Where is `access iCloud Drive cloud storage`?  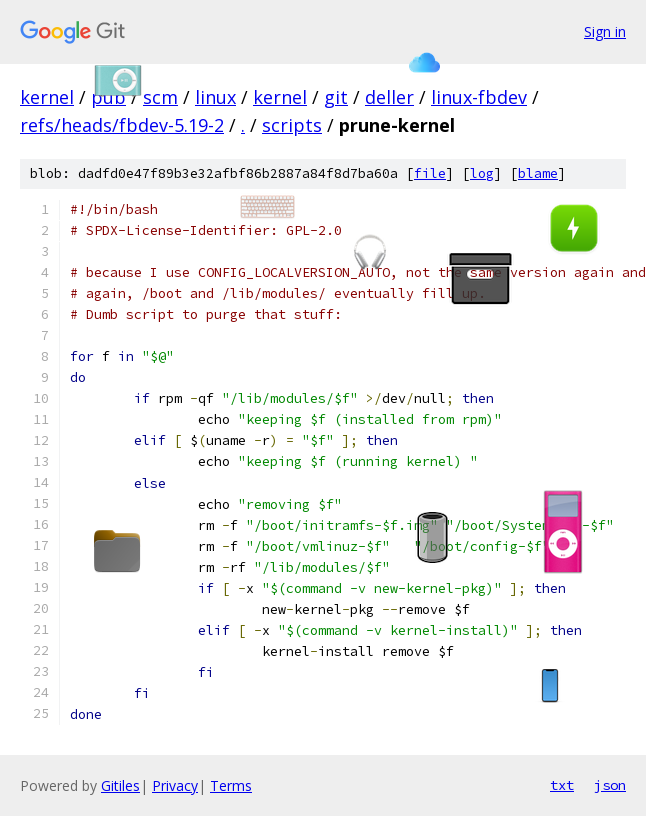
access iCloud Drive cloud storage is located at coordinates (424, 62).